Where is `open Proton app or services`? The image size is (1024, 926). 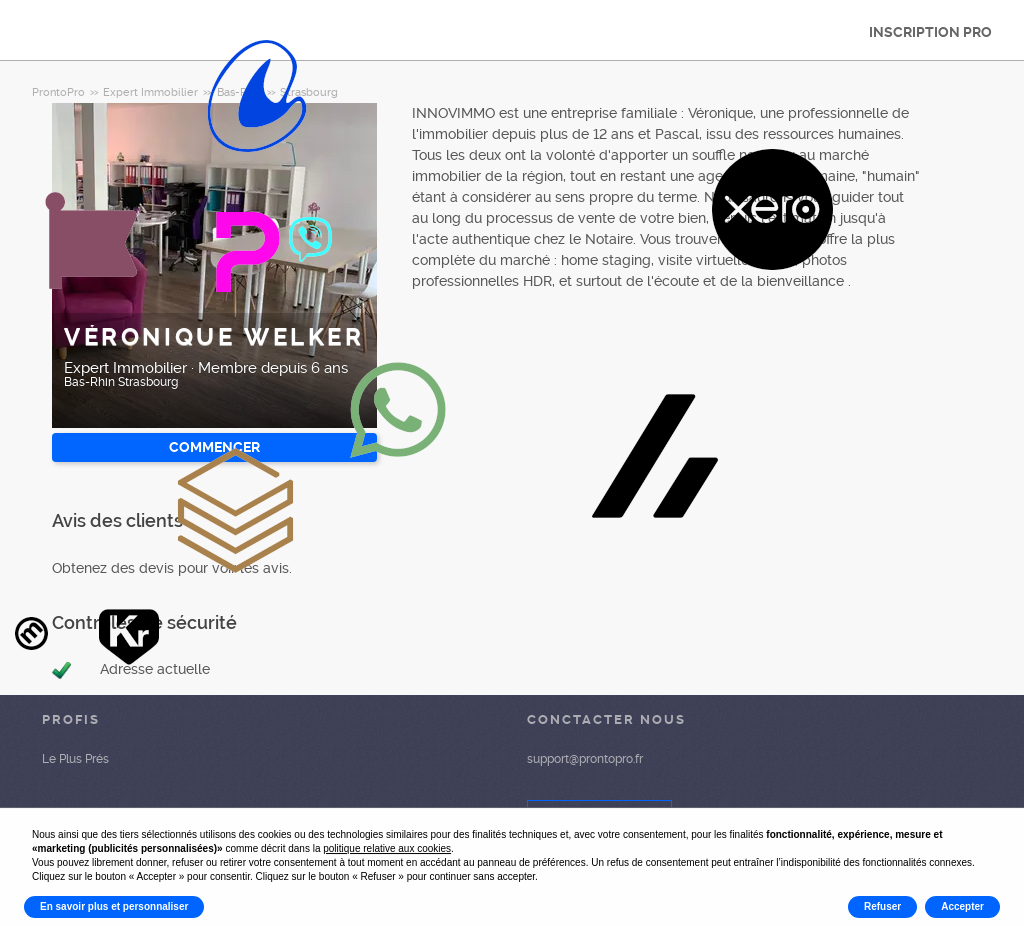
open Proton app or services is located at coordinates (248, 252).